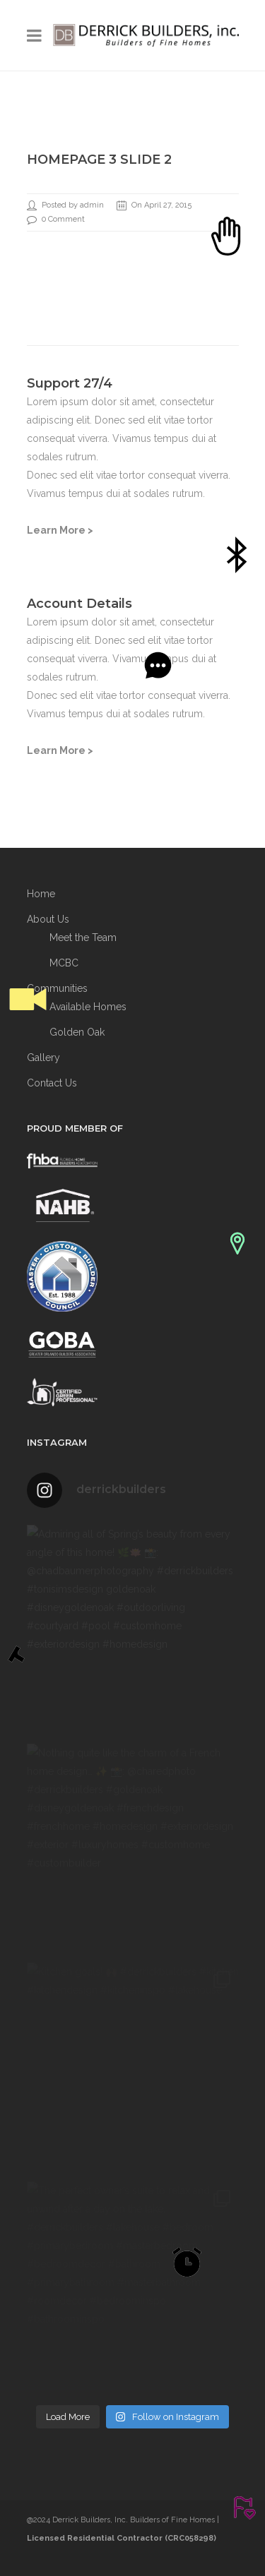 The width and height of the screenshot is (265, 2576). What do you see at coordinates (237, 1244) in the screenshot?
I see `view or set your current location` at bounding box center [237, 1244].